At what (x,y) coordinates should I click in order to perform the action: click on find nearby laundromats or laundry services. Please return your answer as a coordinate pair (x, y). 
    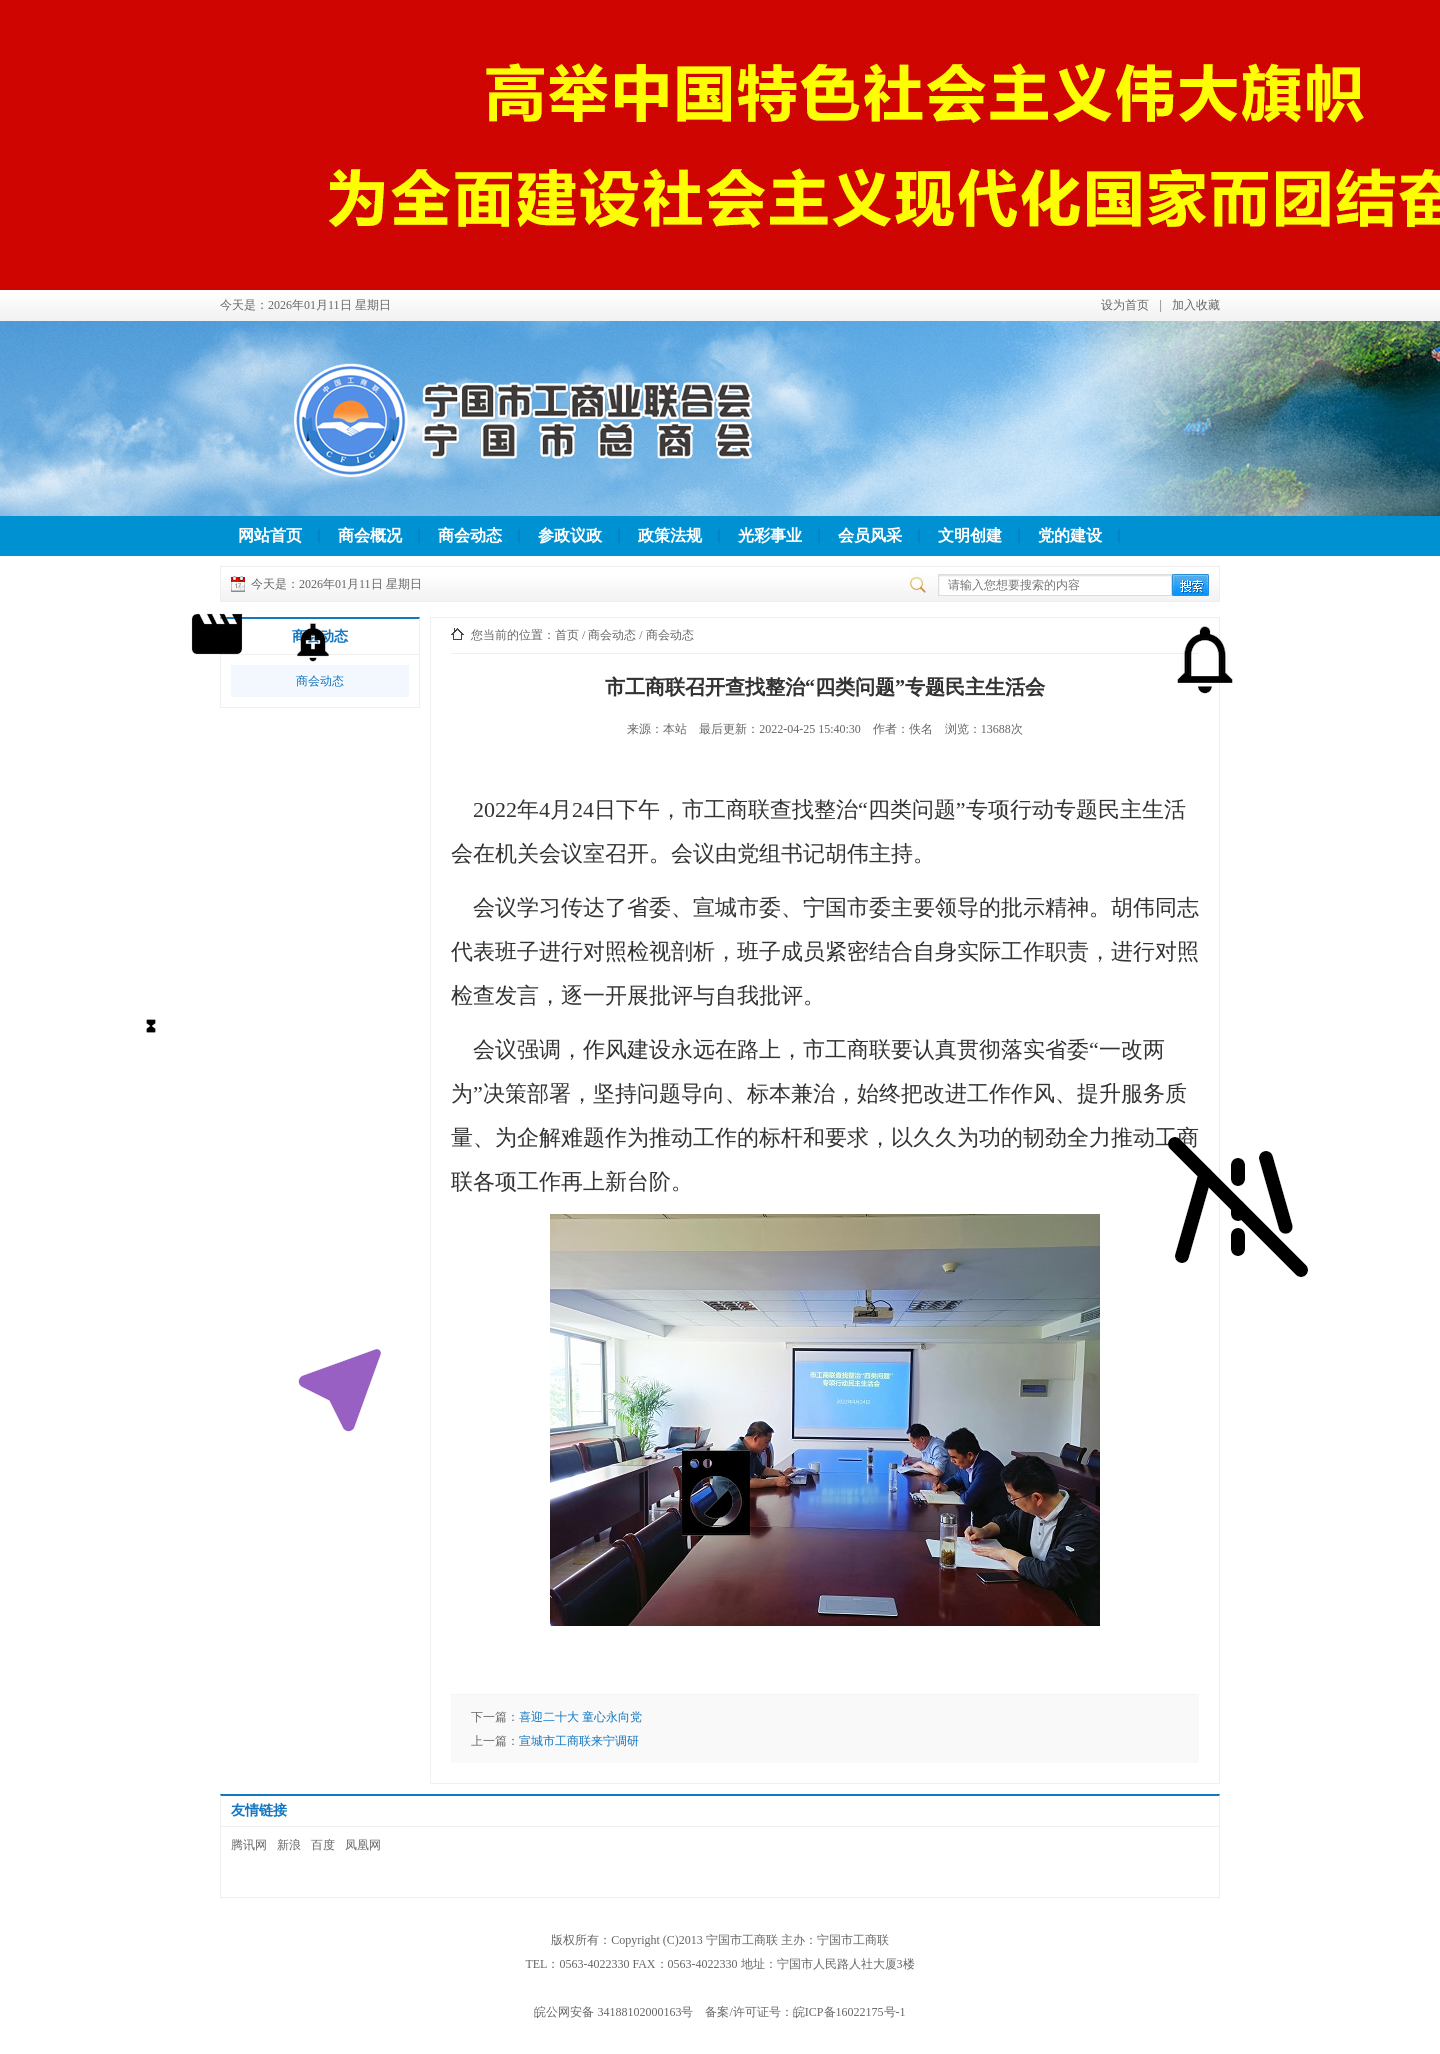
    Looking at the image, I should click on (716, 1493).